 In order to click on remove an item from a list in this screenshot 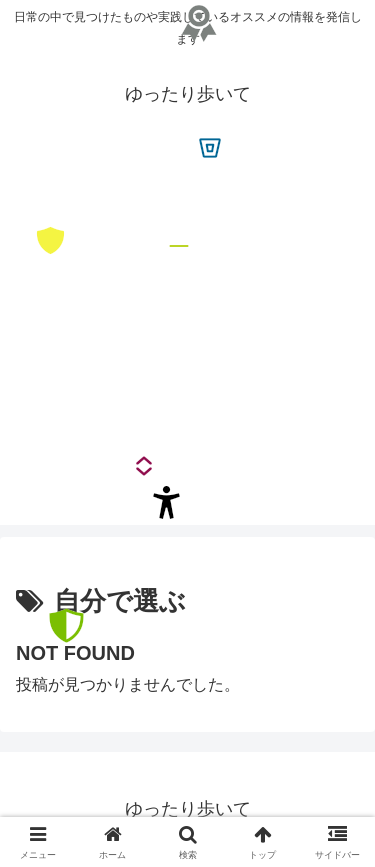, I will do `click(179, 246)`.